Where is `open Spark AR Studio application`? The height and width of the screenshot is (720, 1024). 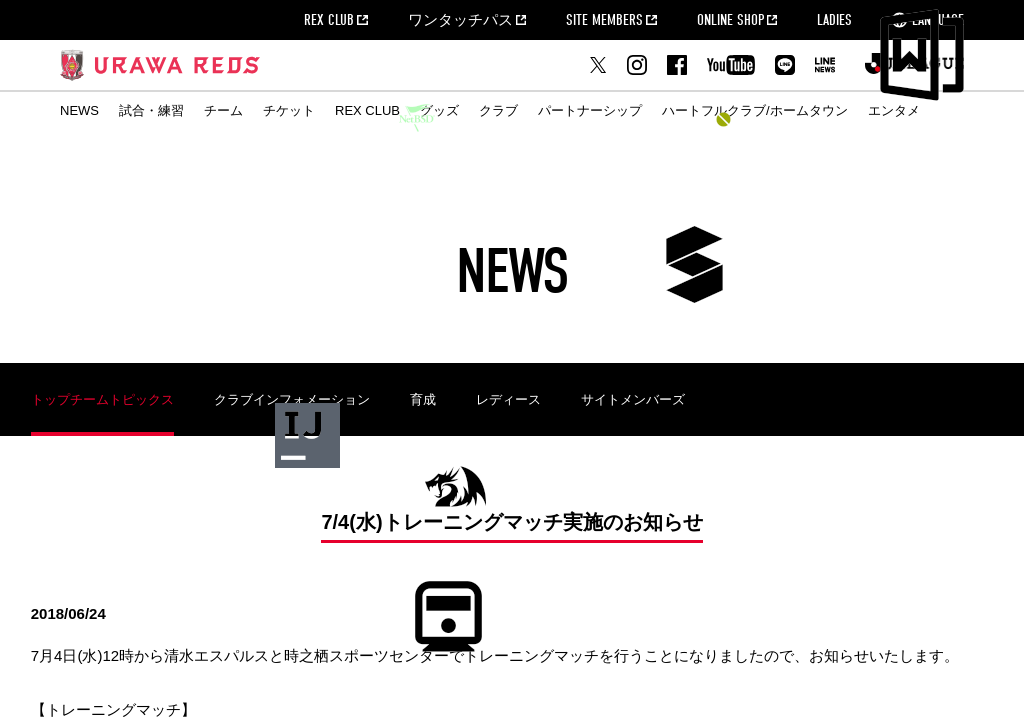 open Spark AR Studio application is located at coordinates (694, 264).